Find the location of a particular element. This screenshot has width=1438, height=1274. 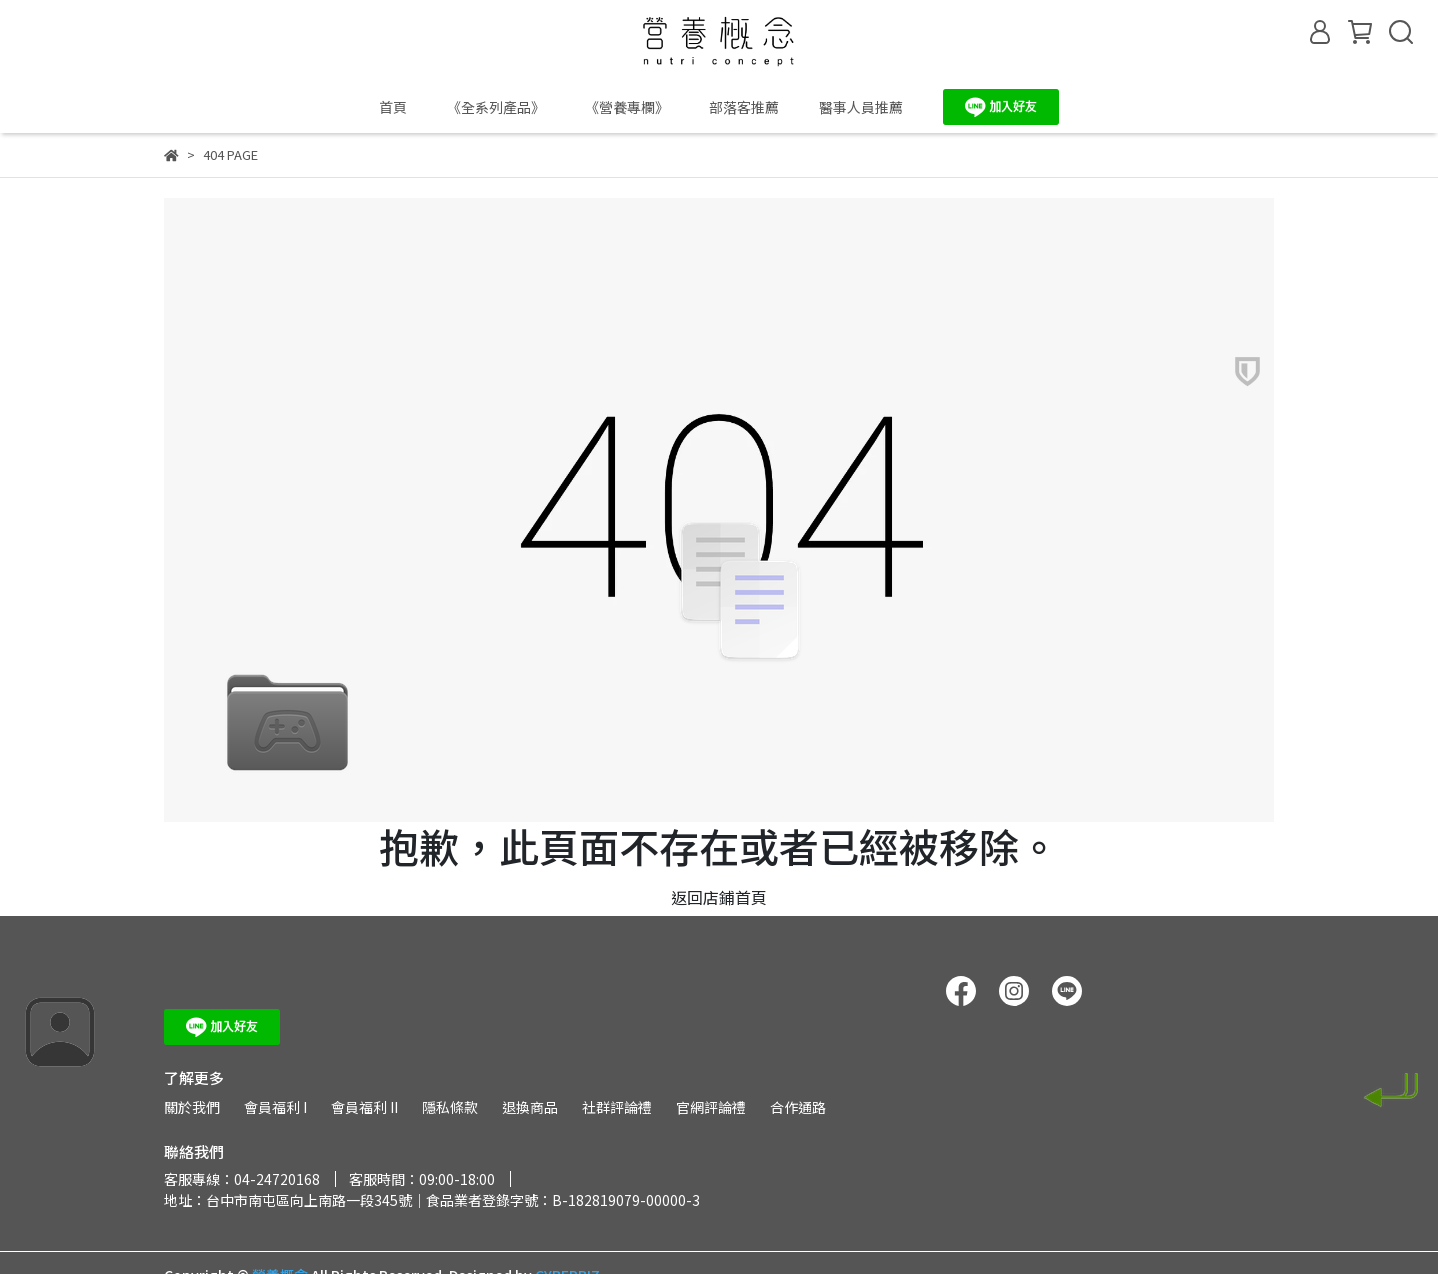

indicates medium security level is located at coordinates (1247, 371).